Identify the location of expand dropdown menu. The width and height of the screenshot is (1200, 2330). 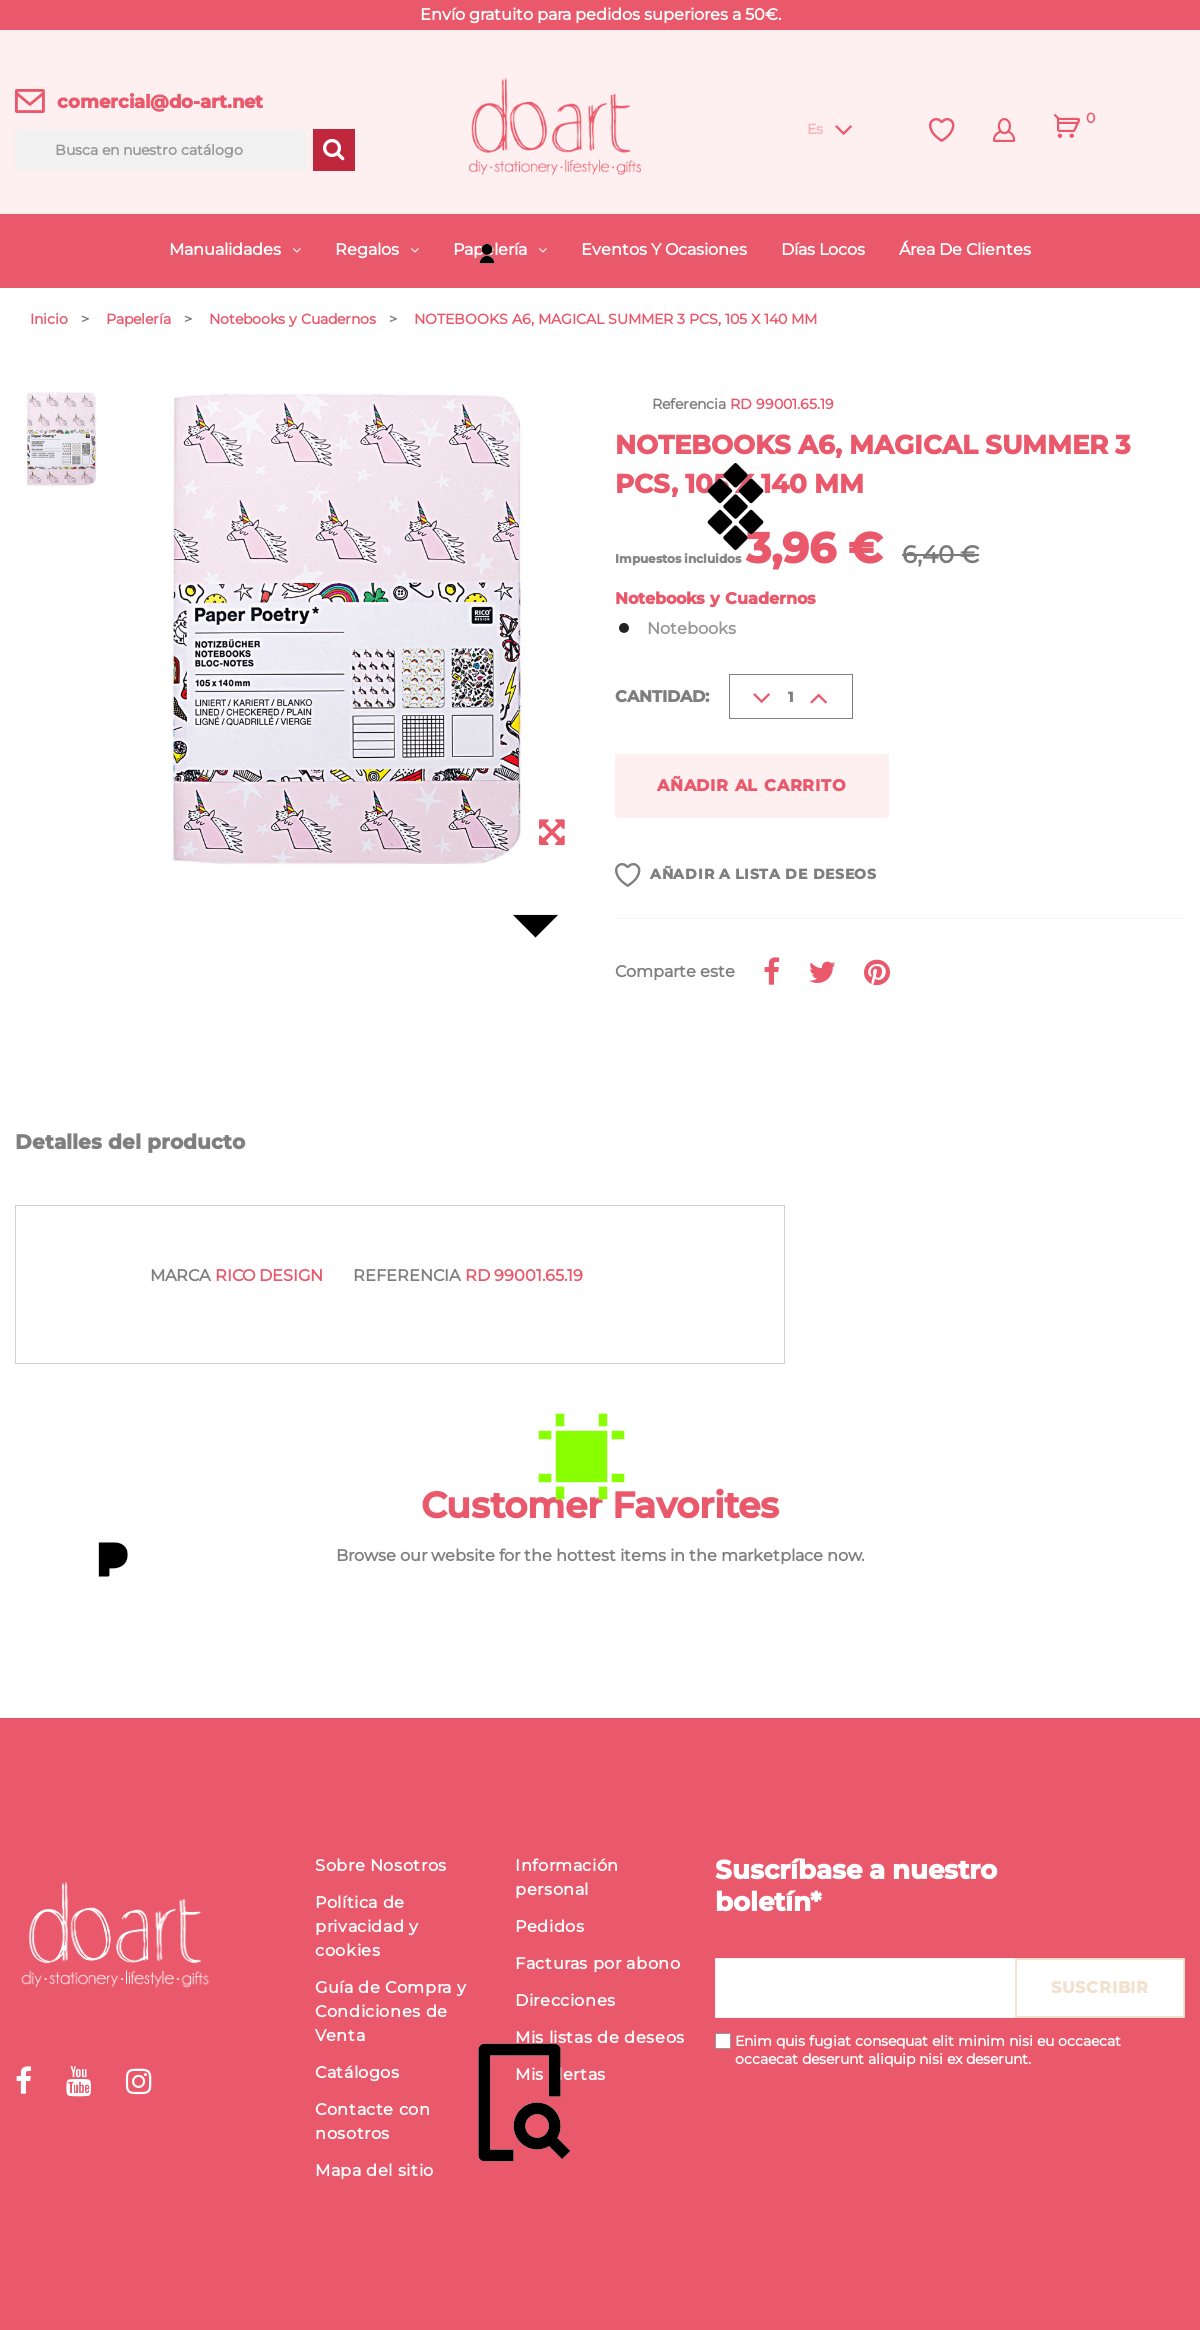
(535, 922).